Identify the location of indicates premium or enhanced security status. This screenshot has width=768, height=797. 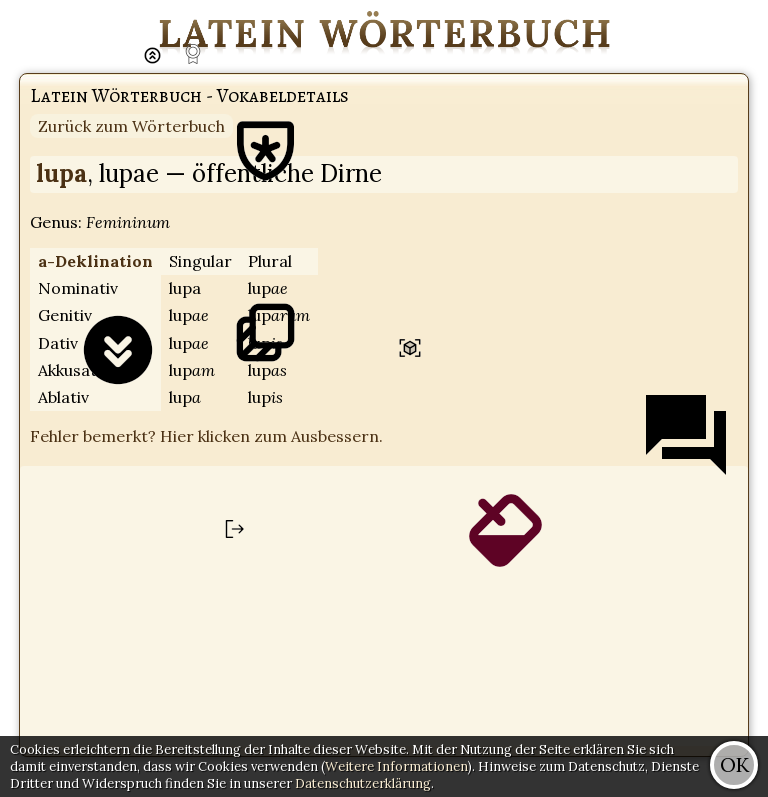
(265, 147).